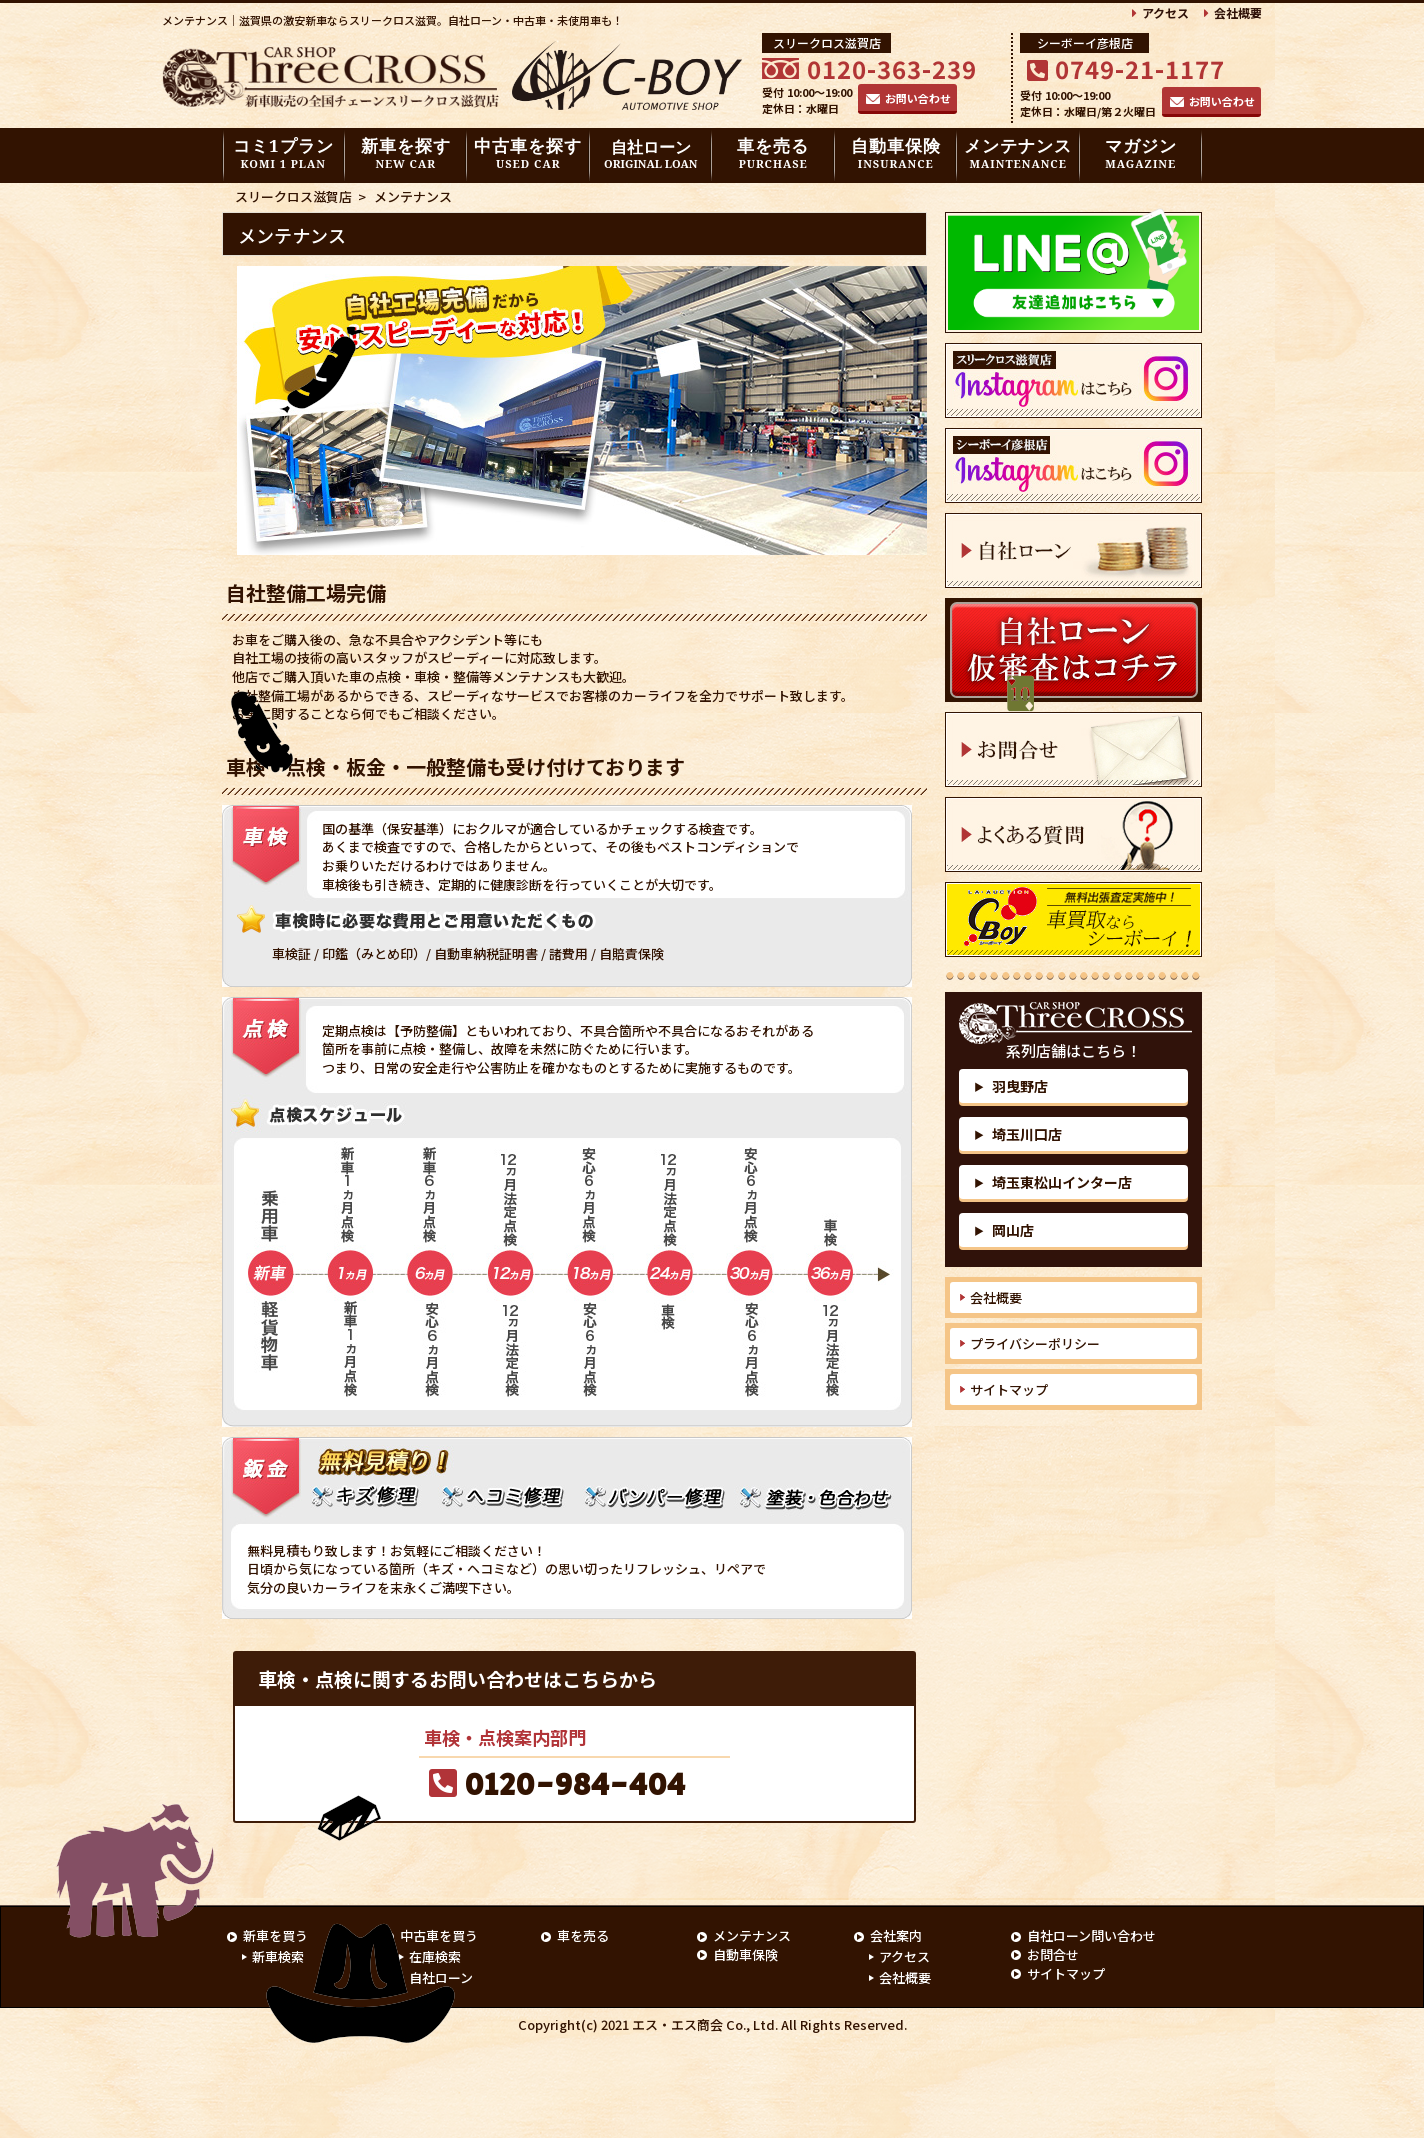  I want to click on select cowboy or western theme, so click(360, 1983).